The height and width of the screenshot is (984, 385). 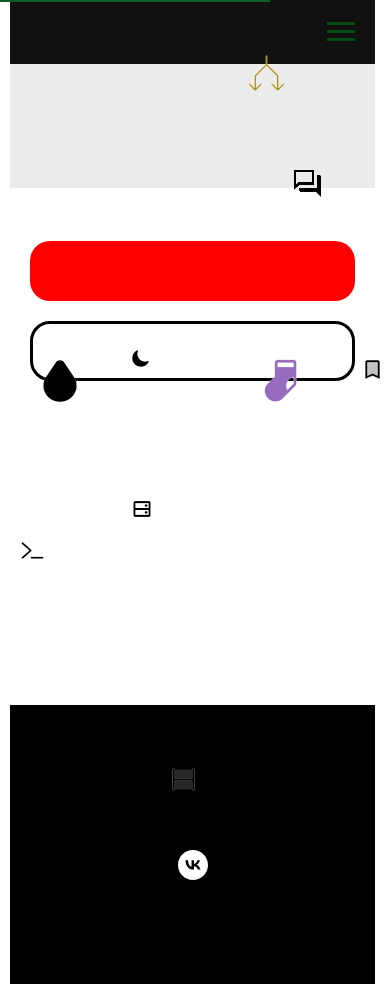 What do you see at coordinates (282, 380) in the screenshot?
I see `browse clothing or apparel items` at bounding box center [282, 380].